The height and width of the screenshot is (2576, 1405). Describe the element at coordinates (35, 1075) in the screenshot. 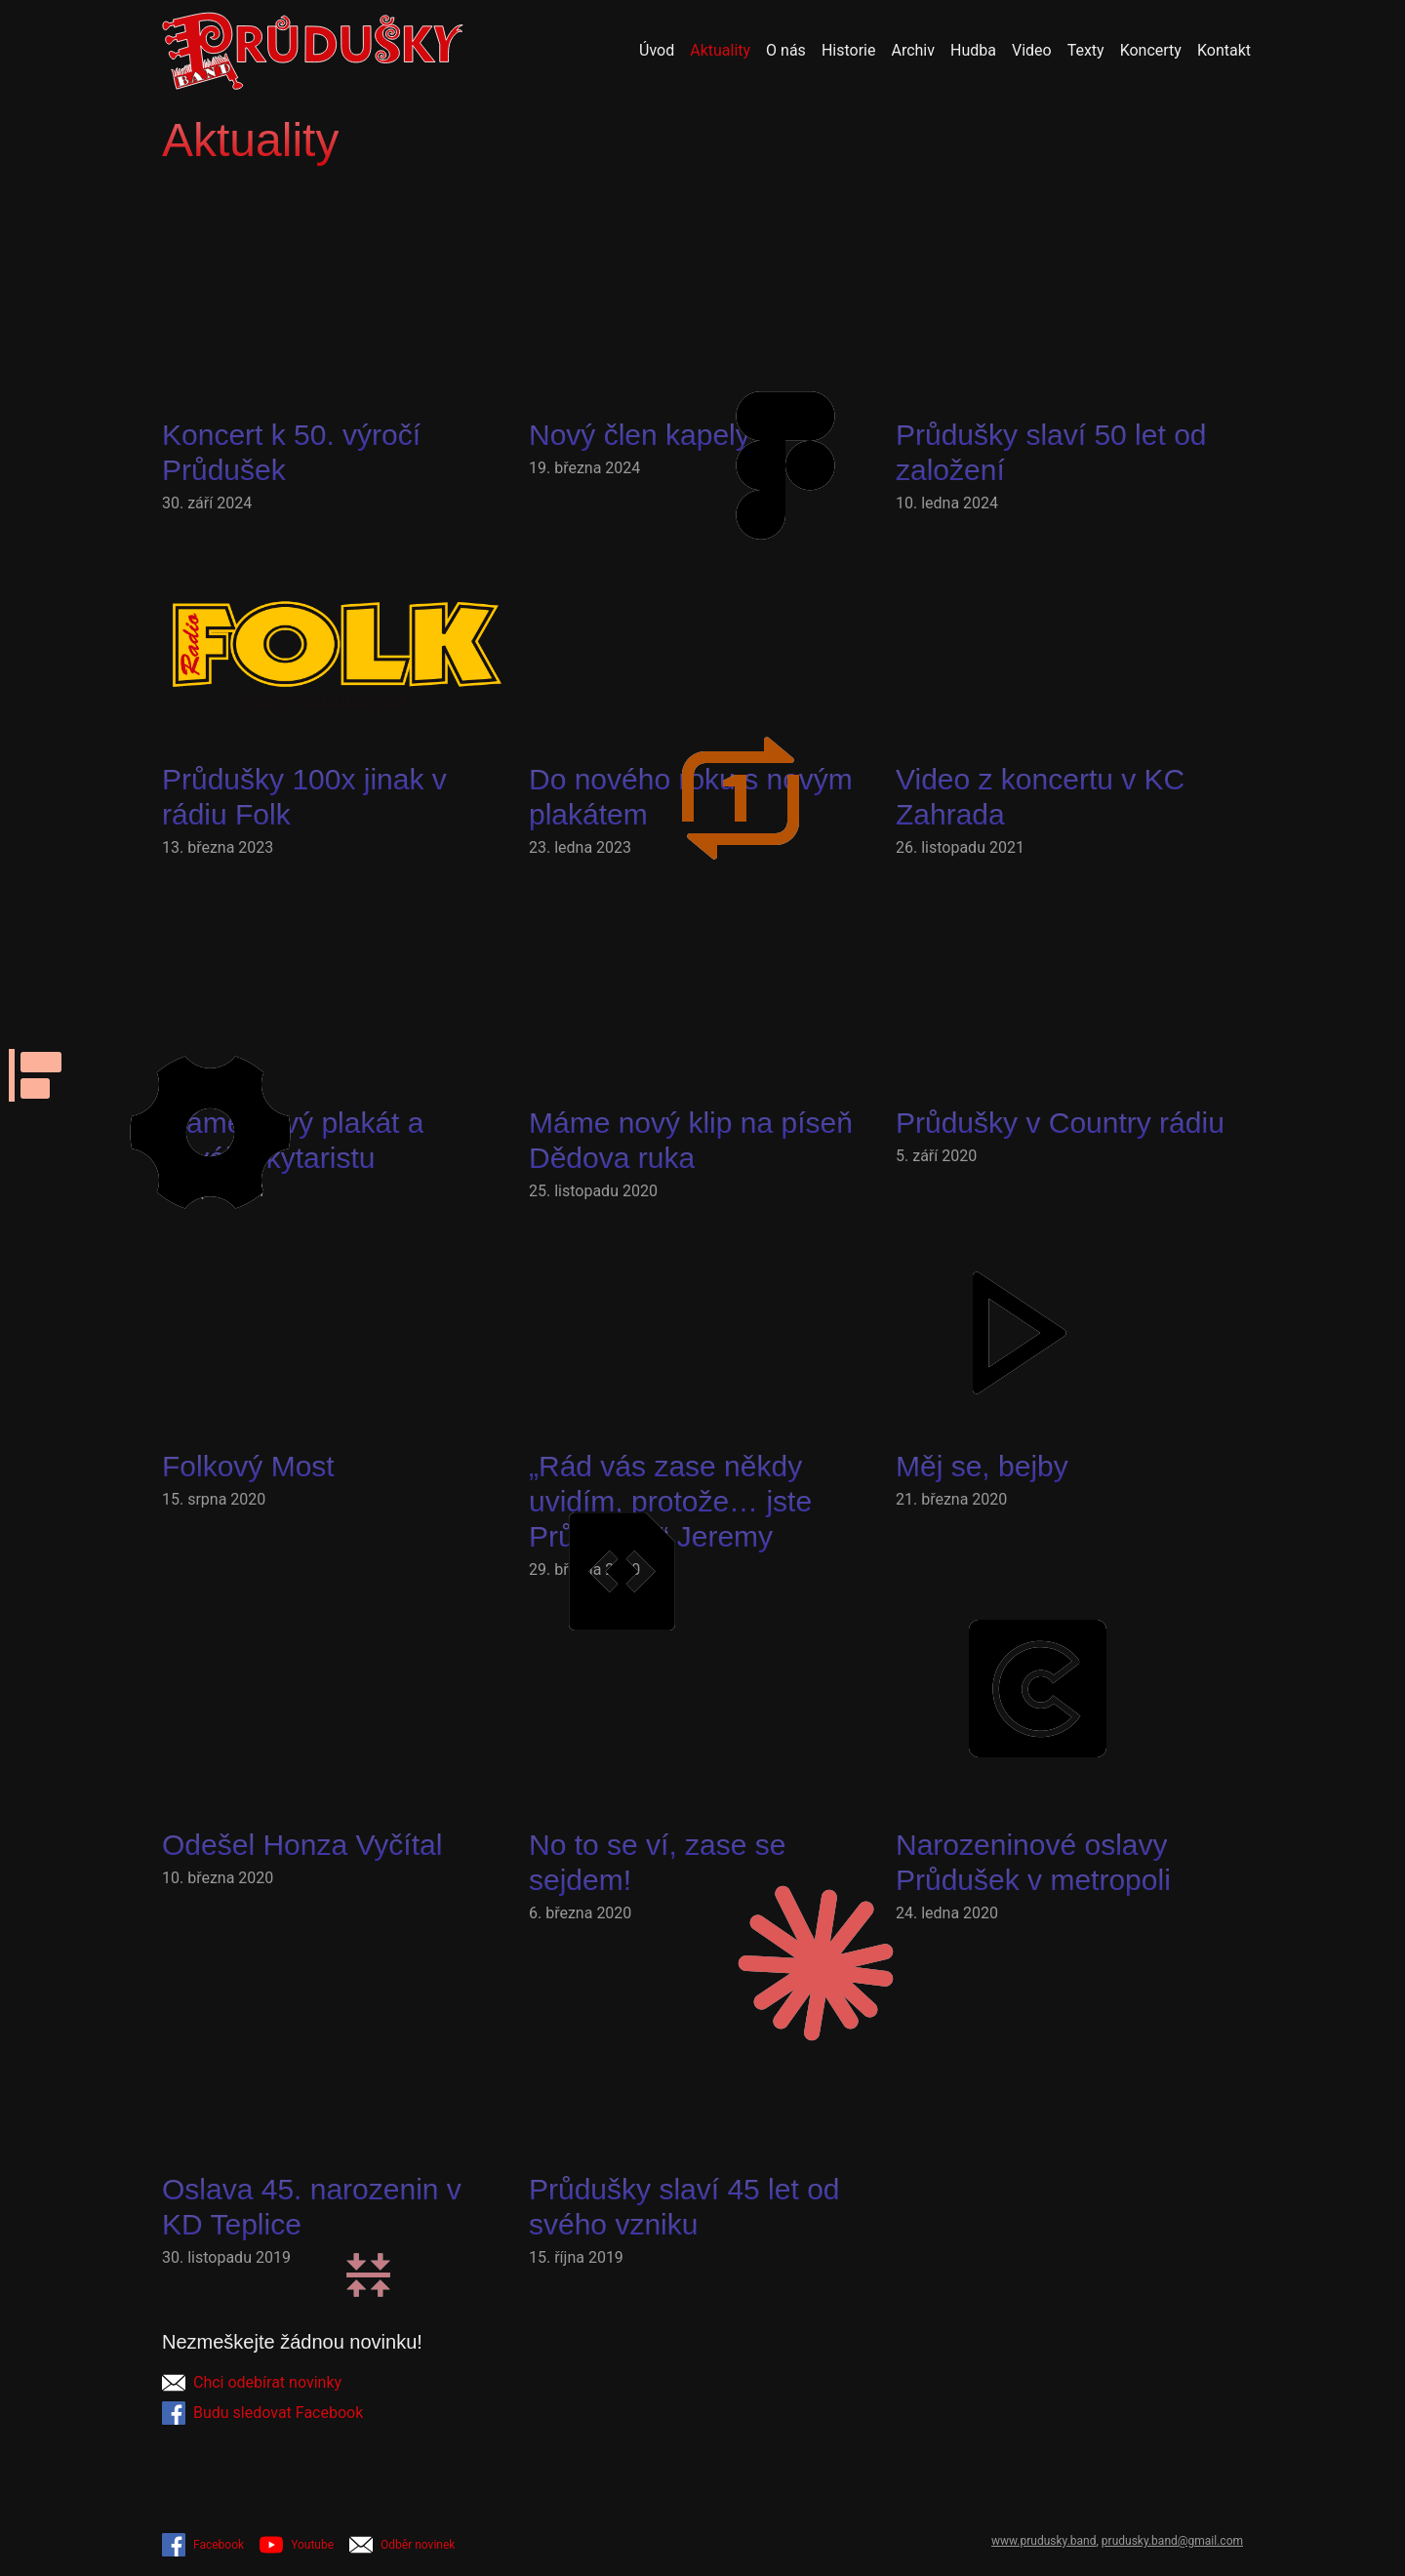

I see `align selected items to the left edge` at that location.